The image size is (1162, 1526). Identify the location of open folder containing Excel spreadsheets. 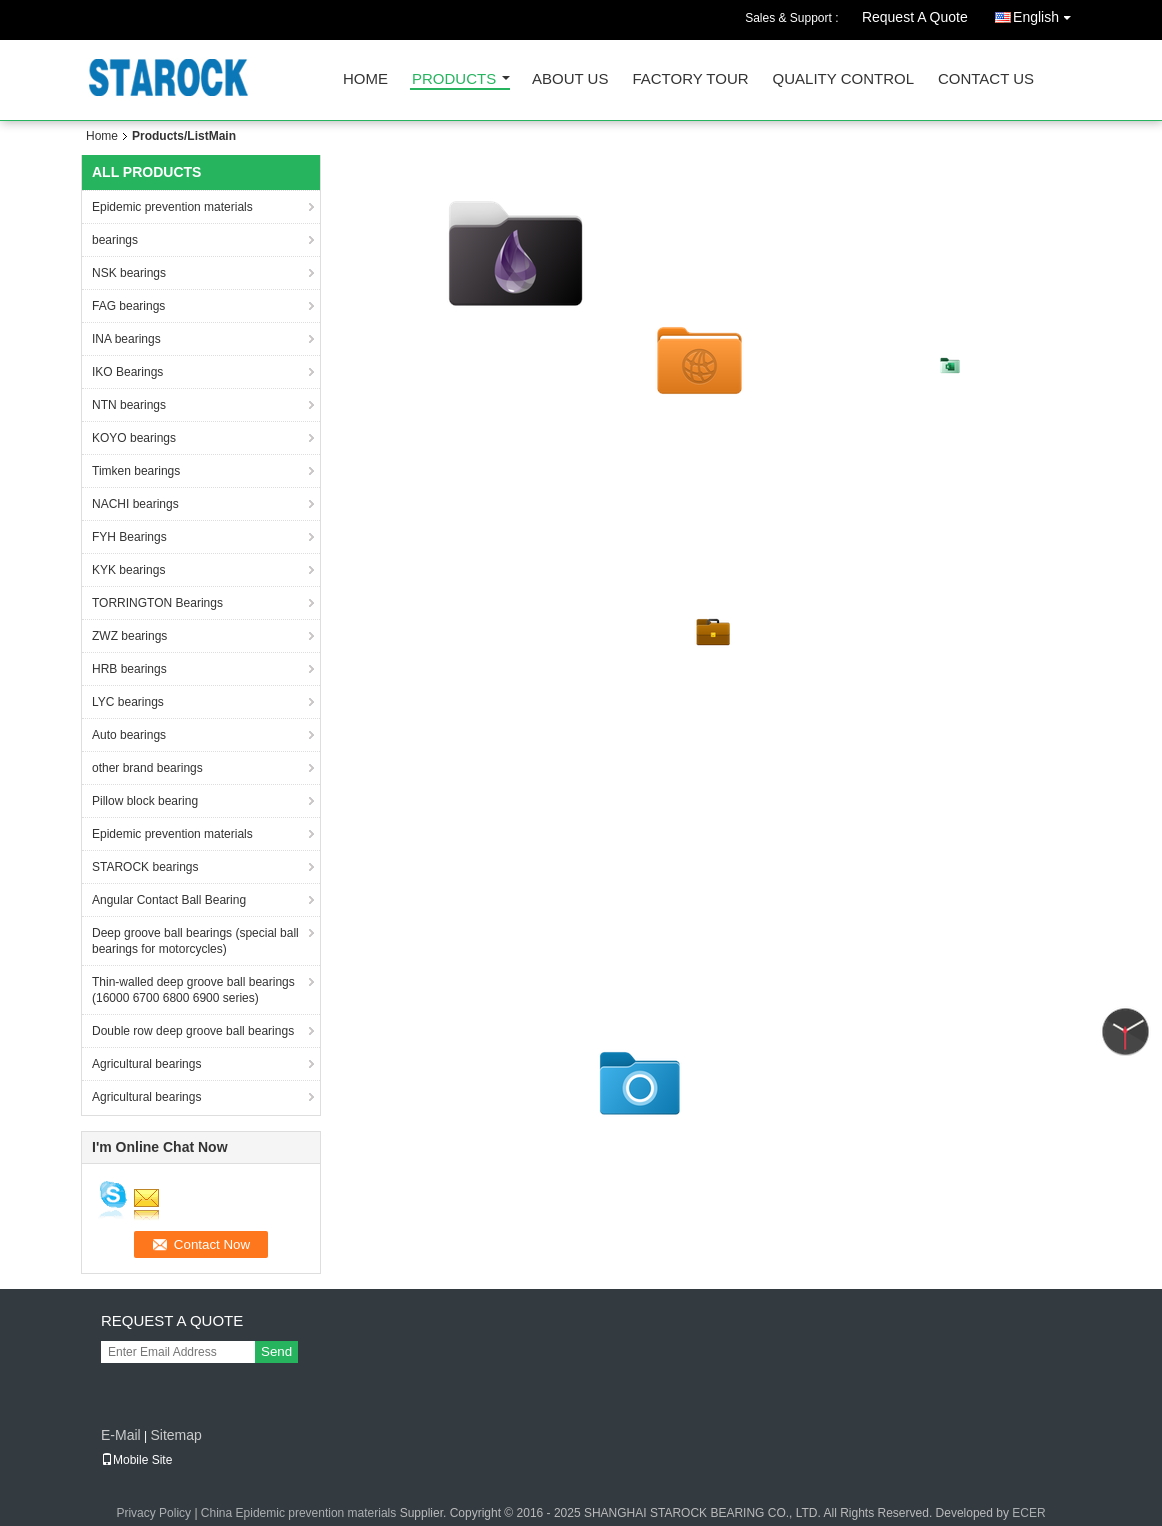
(950, 366).